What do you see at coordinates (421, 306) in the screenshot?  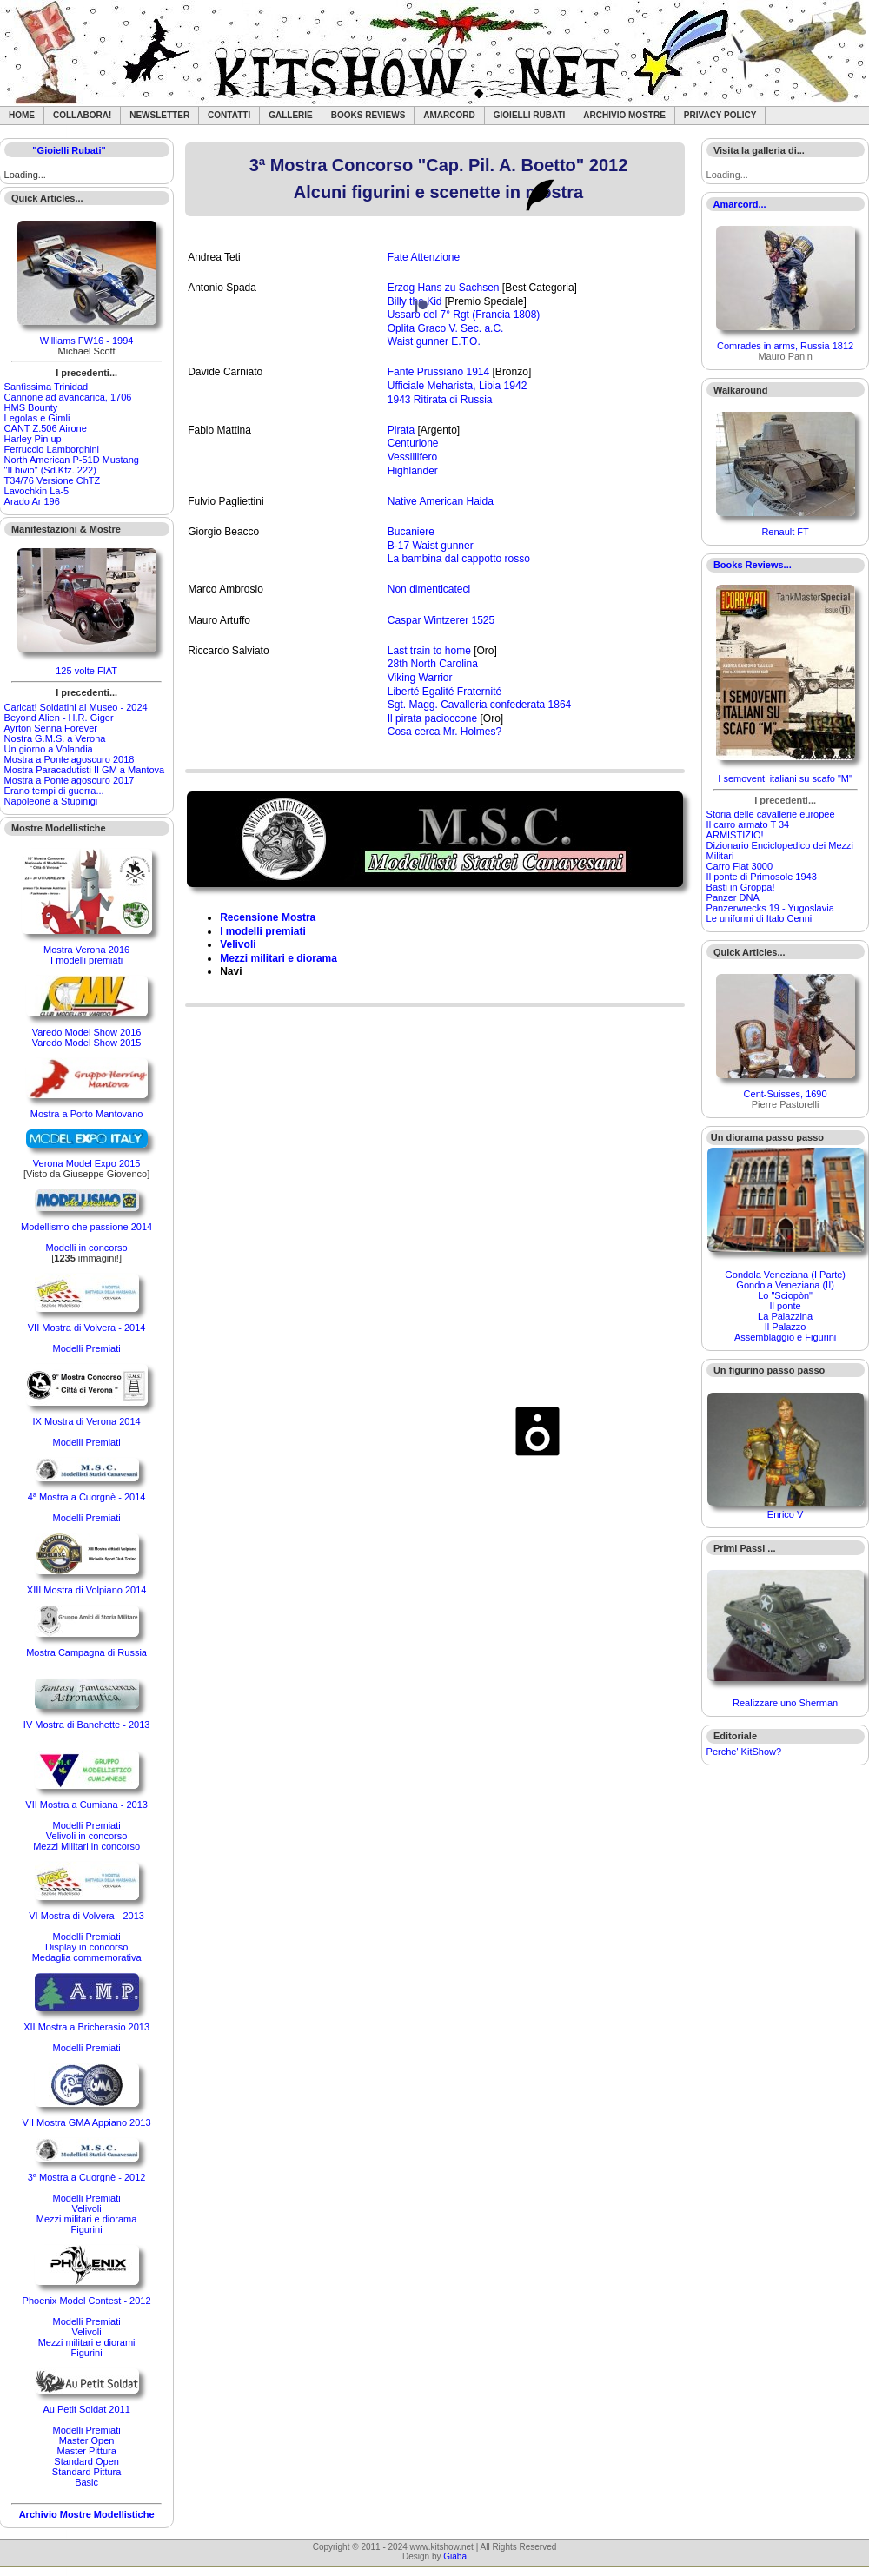 I see `link to patreon profile or page` at bounding box center [421, 306].